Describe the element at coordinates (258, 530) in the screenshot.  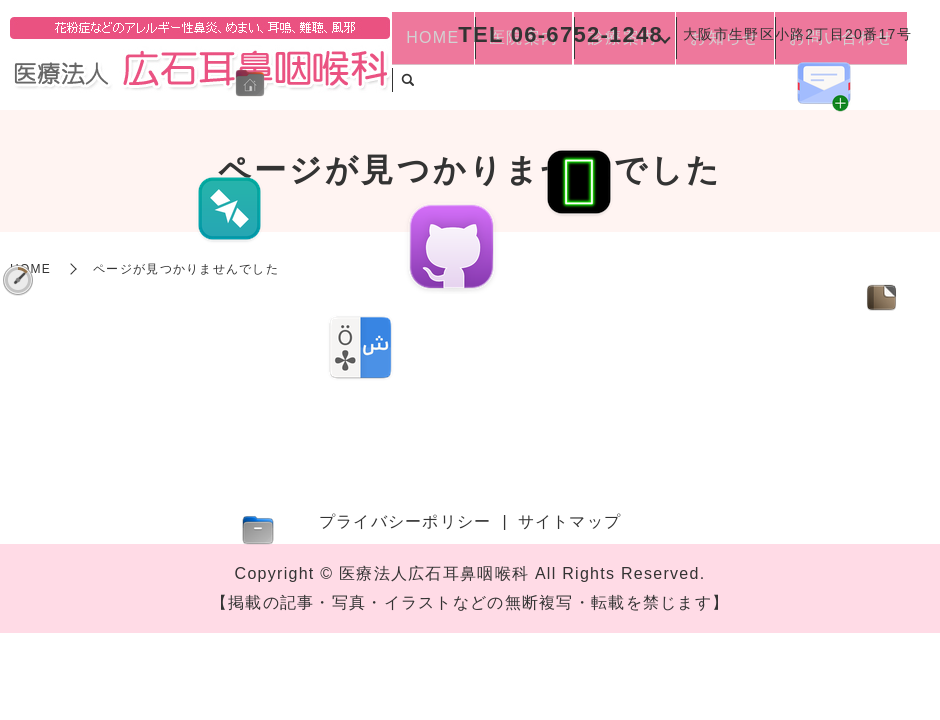
I see `open the nautilus file manager` at that location.